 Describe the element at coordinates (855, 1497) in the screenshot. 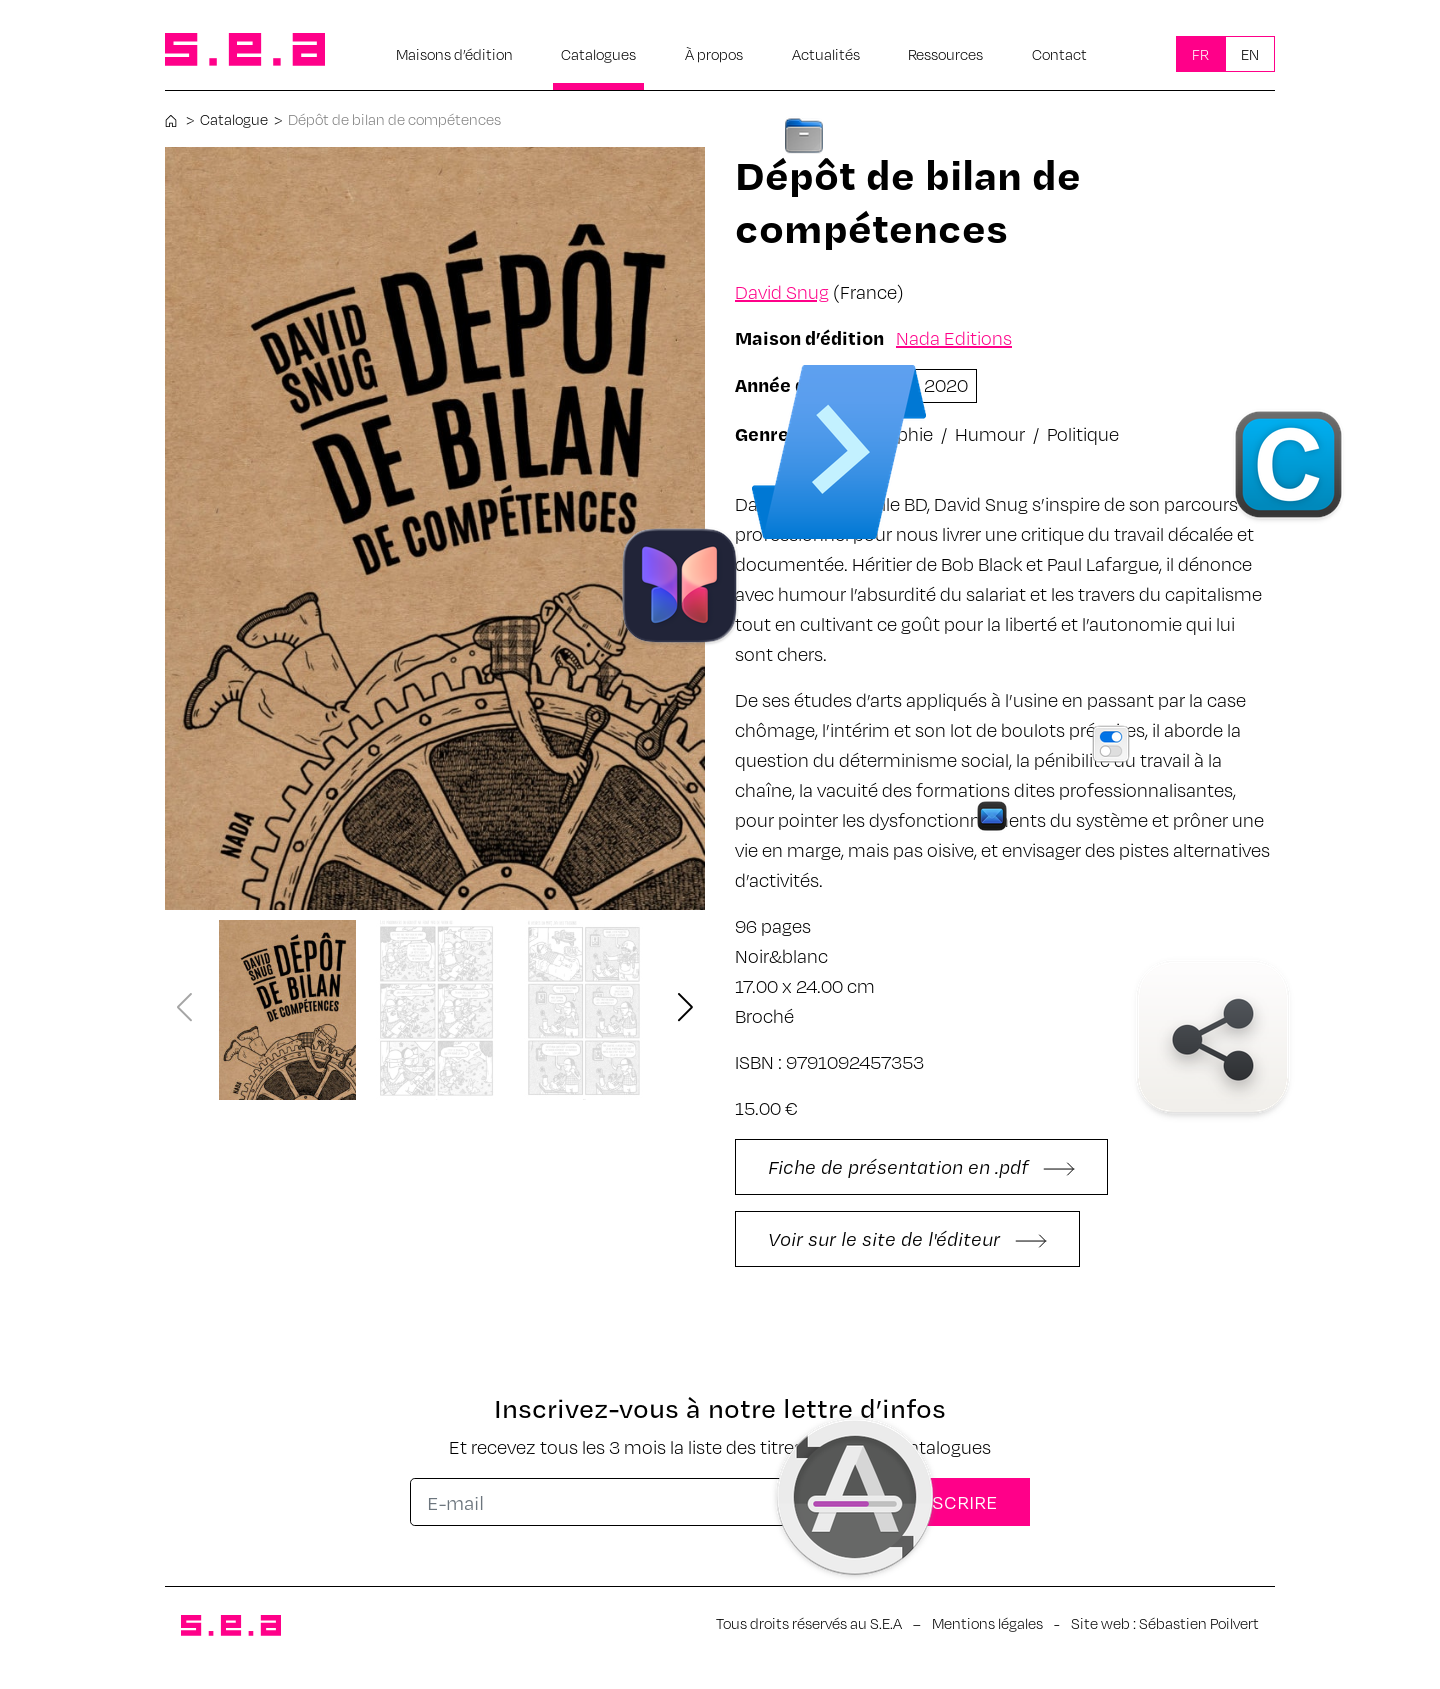

I see `open the software update manager` at that location.